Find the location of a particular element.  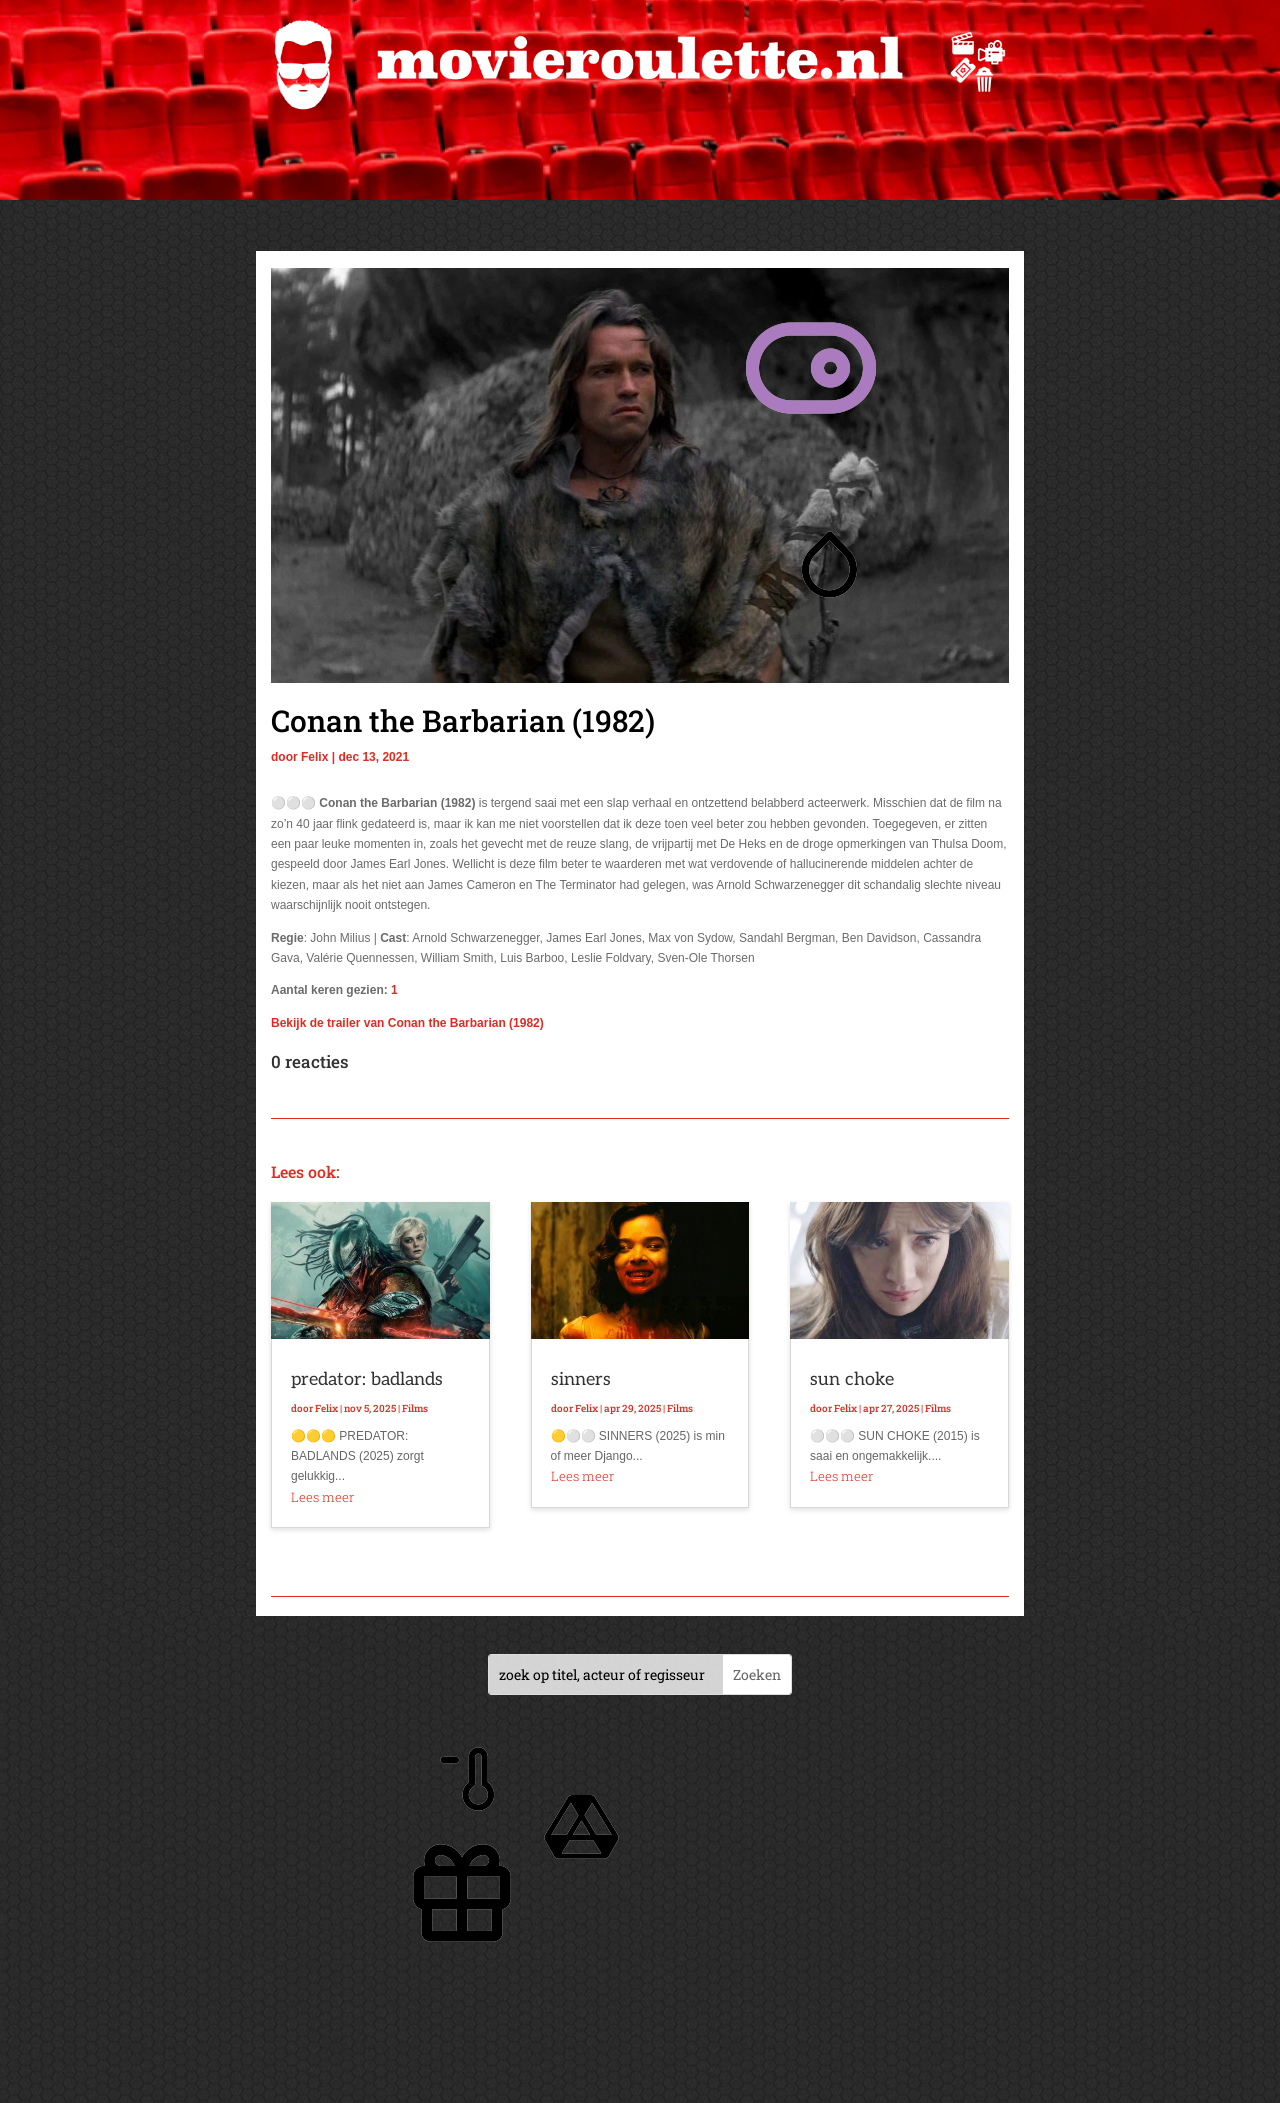

toggle switch in the on position is located at coordinates (811, 368).